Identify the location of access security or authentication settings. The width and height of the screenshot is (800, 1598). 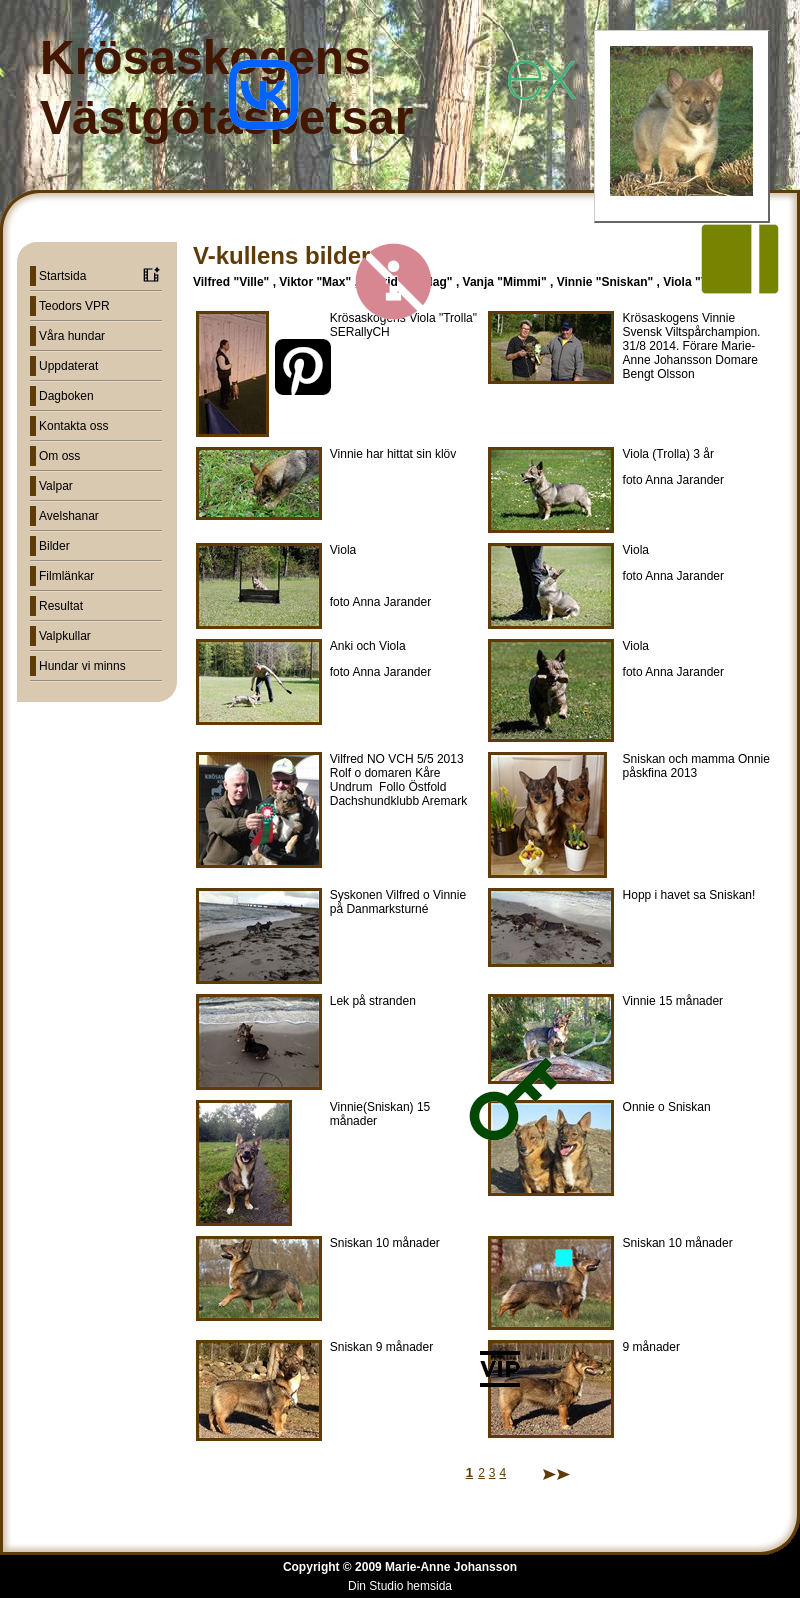
(513, 1096).